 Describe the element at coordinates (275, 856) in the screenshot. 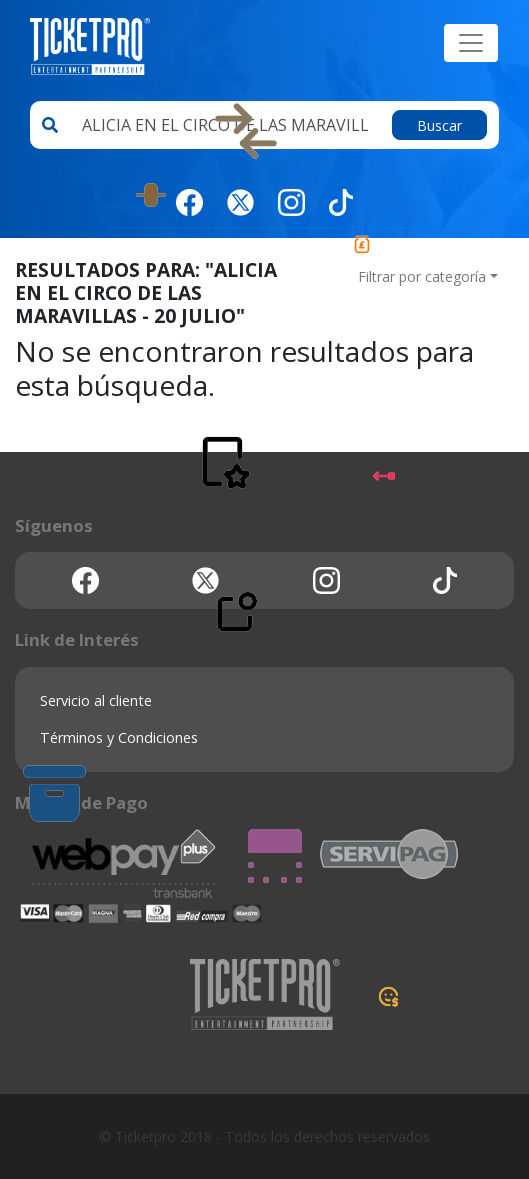

I see `align content to the top of a container` at that location.